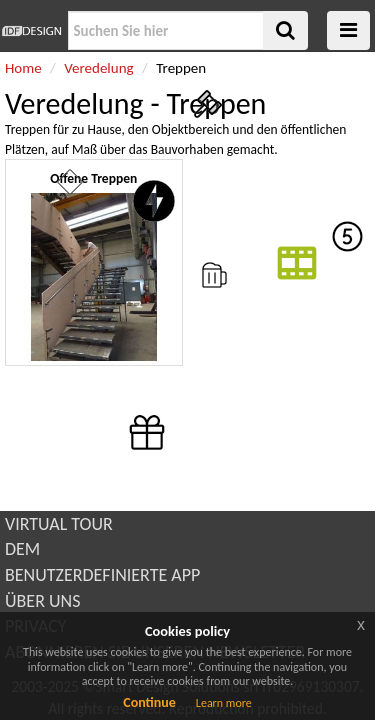 The height and width of the screenshot is (720, 375). I want to click on indicates step 5 in a numbered process, so click(347, 236).